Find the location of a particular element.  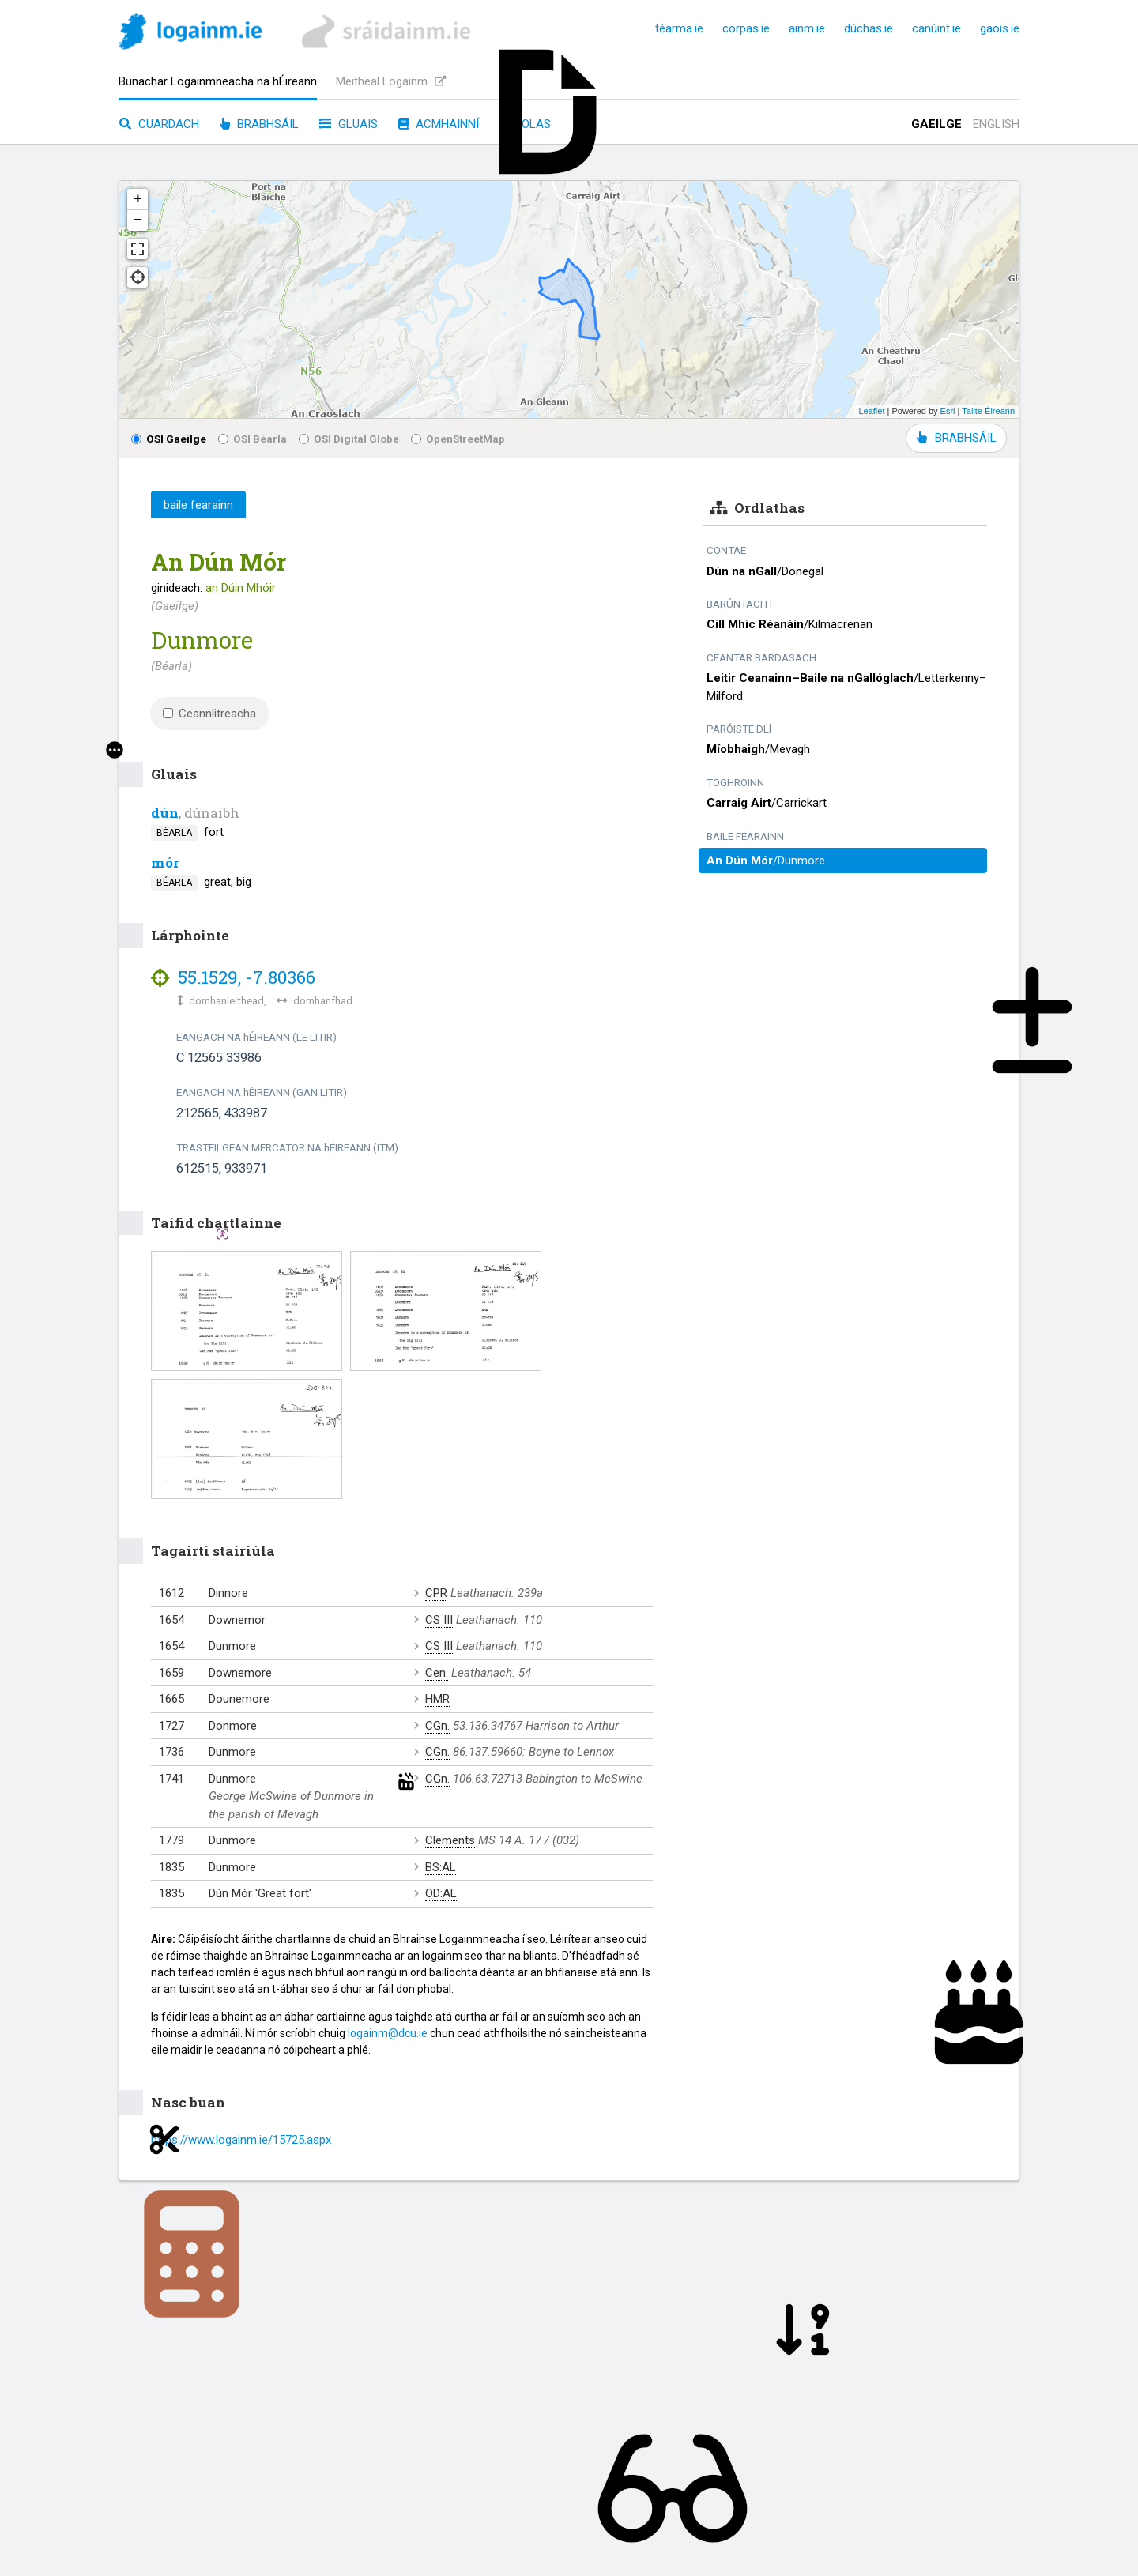

open the calculator app is located at coordinates (191, 2254).